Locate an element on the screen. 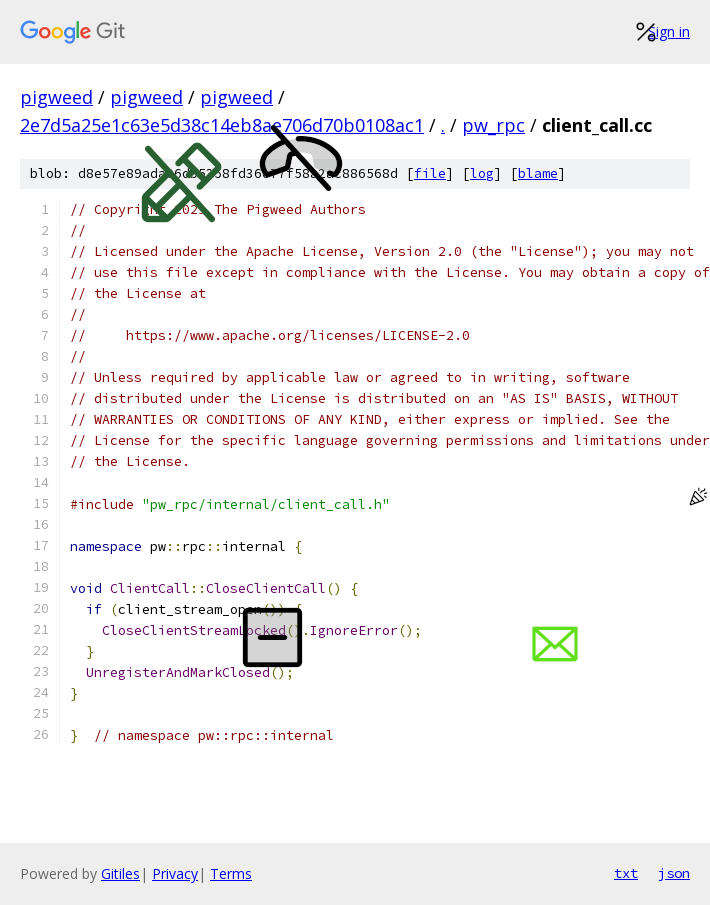 This screenshot has width=710, height=905. apply or view a discount is located at coordinates (646, 32).